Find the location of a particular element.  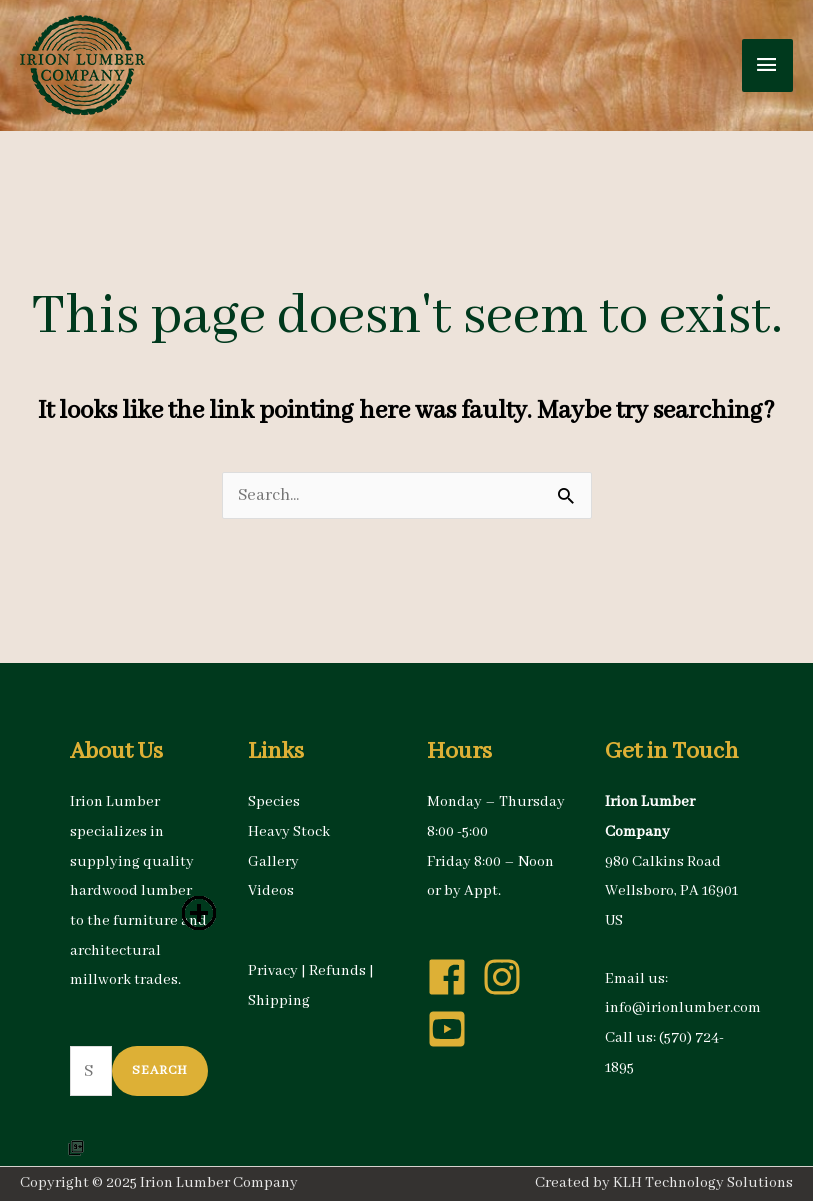

indicates 9 or more items in a stack or collection is located at coordinates (76, 1148).